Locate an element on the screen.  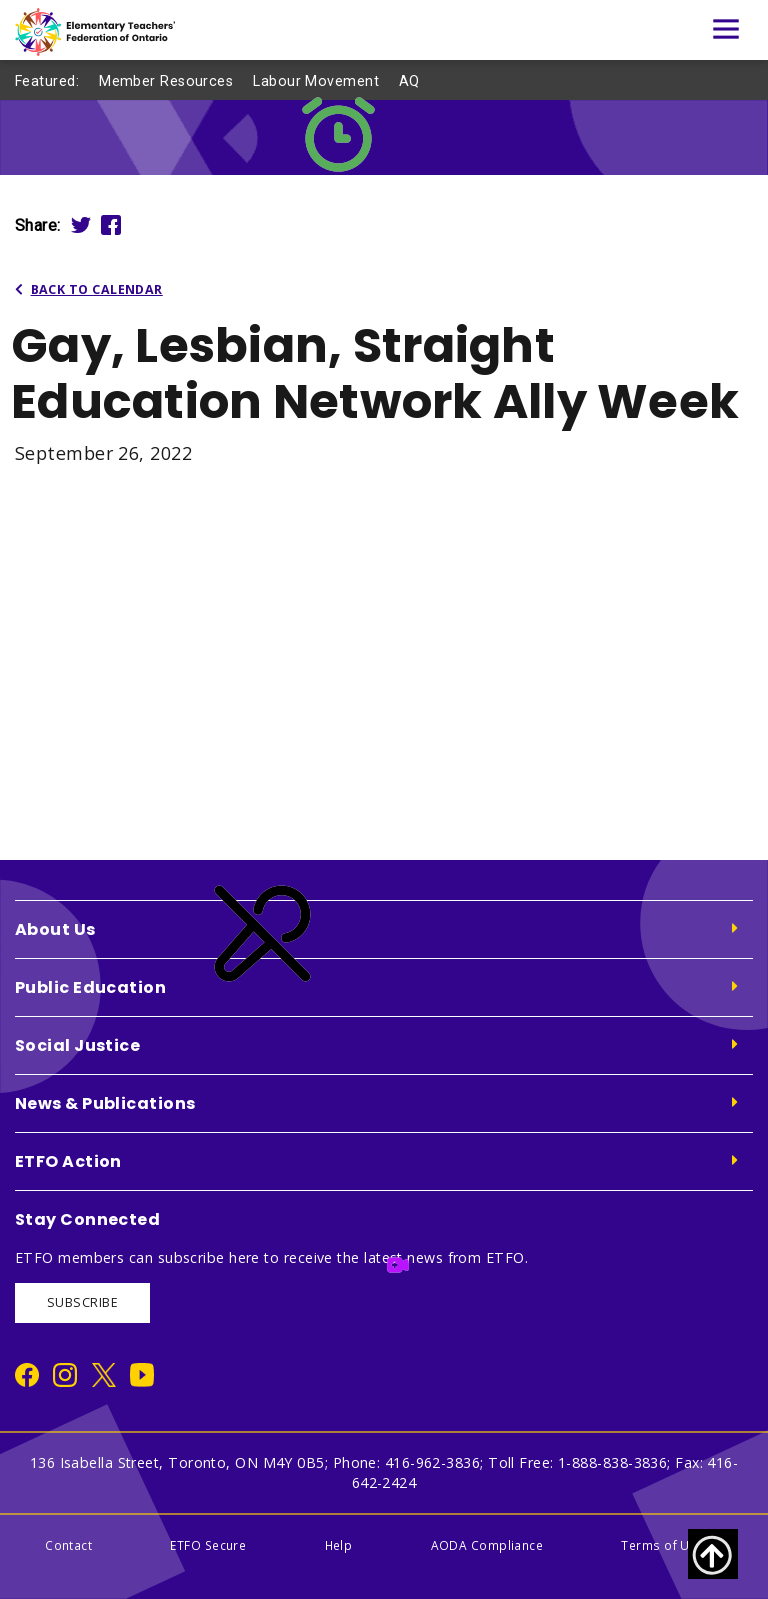
start a new video recording is located at coordinates (398, 1265).